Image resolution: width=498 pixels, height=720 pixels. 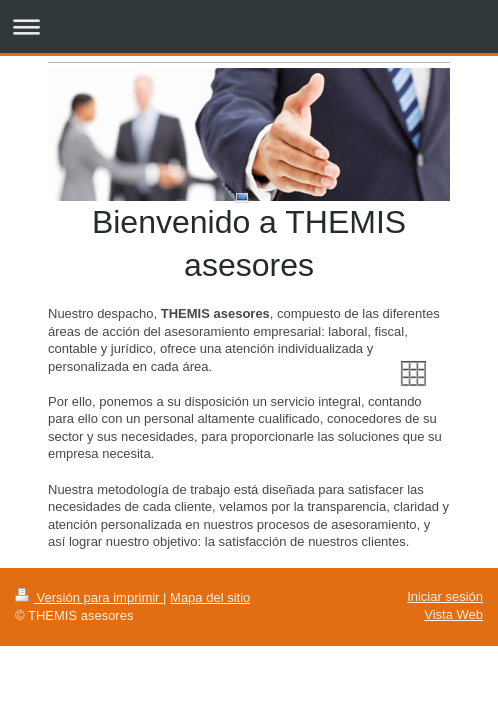 I want to click on switch to grid view layout, so click(x=412, y=374).